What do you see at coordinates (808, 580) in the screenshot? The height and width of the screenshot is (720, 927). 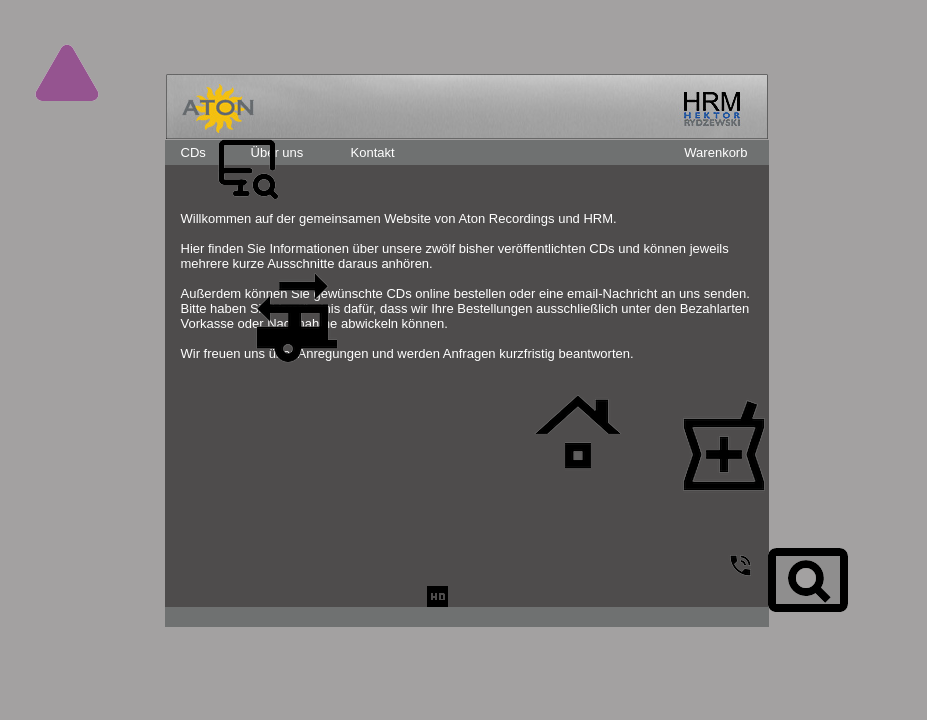 I see `search within a document or page` at bounding box center [808, 580].